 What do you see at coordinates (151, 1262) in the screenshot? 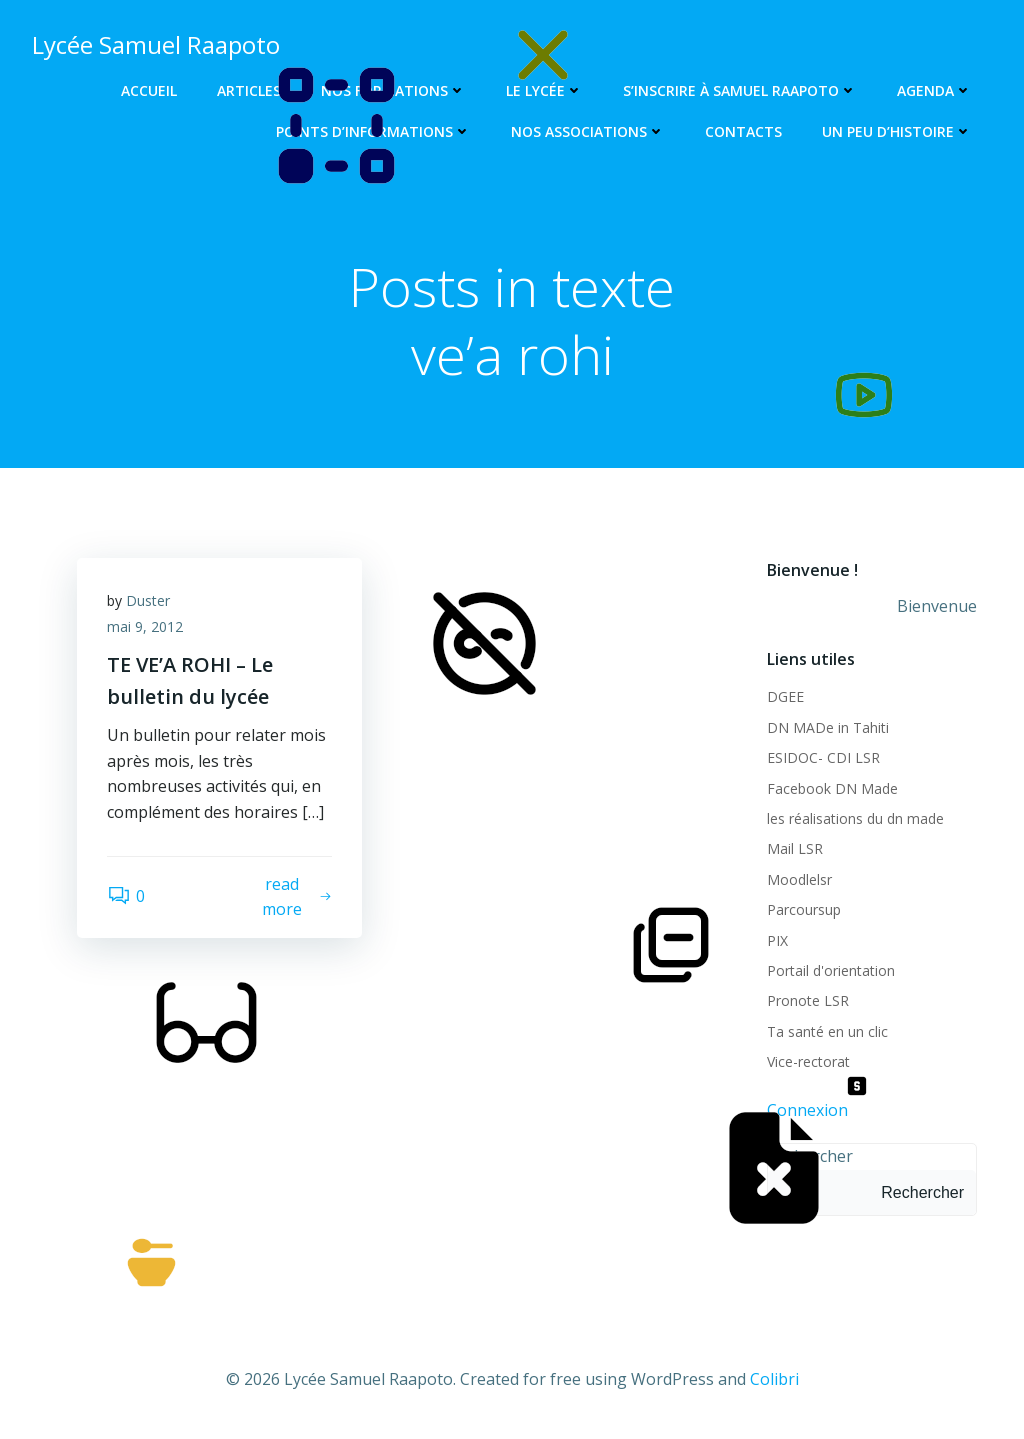
I see `access food or dining options` at bounding box center [151, 1262].